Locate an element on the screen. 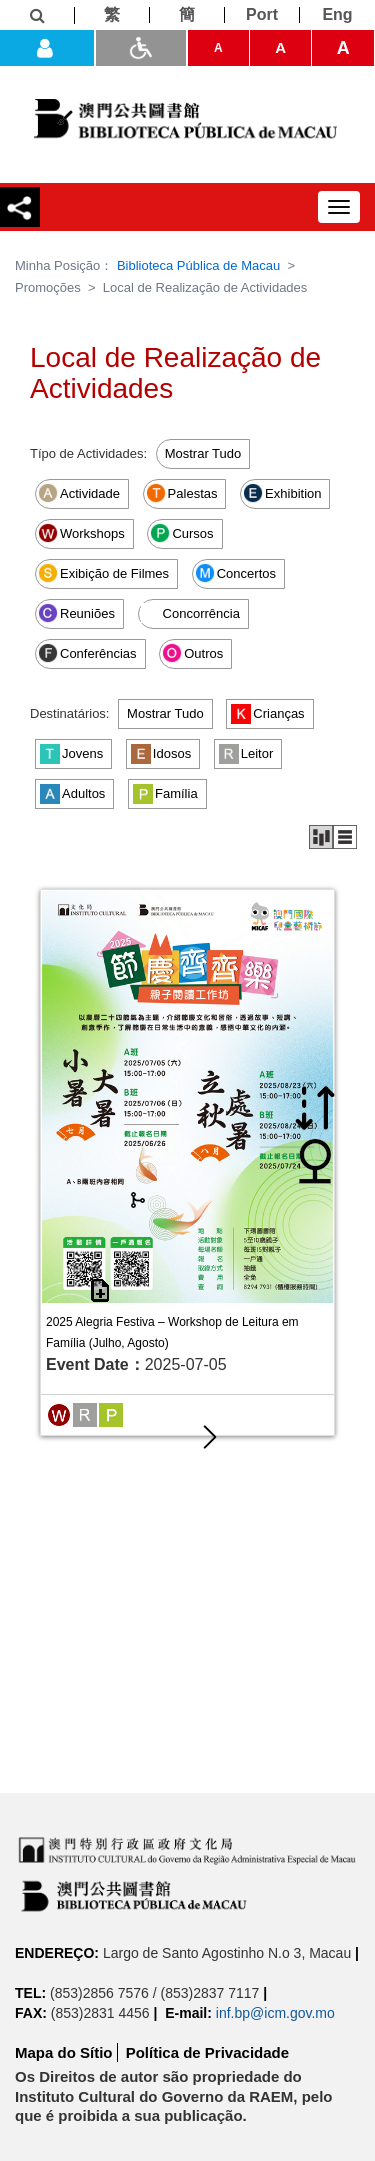 The width and height of the screenshot is (375, 2161). navigate to the next item or page is located at coordinates (210, 1437).